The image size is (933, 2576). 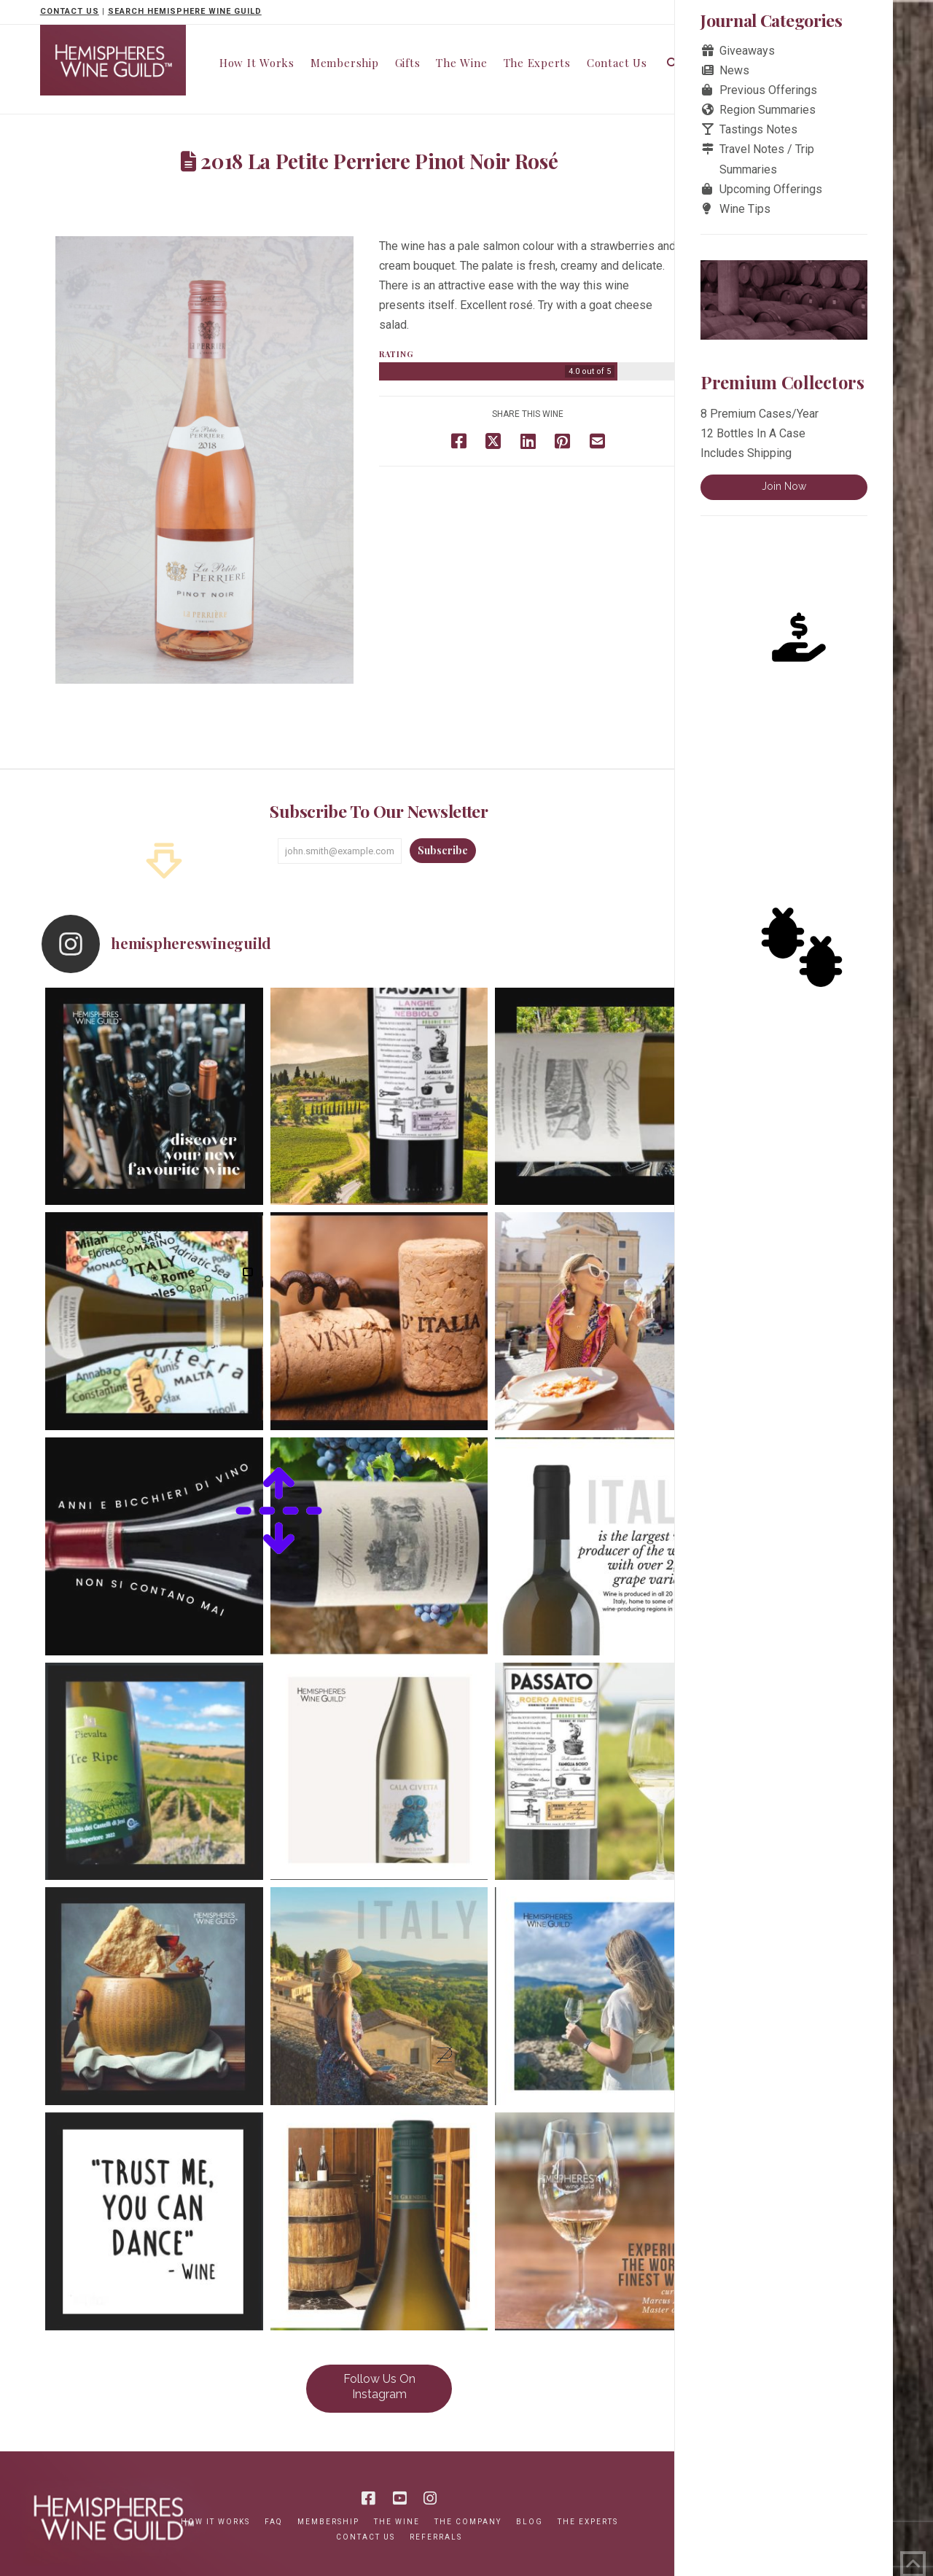 What do you see at coordinates (802, 949) in the screenshot?
I see `view bug reports or known issues` at bounding box center [802, 949].